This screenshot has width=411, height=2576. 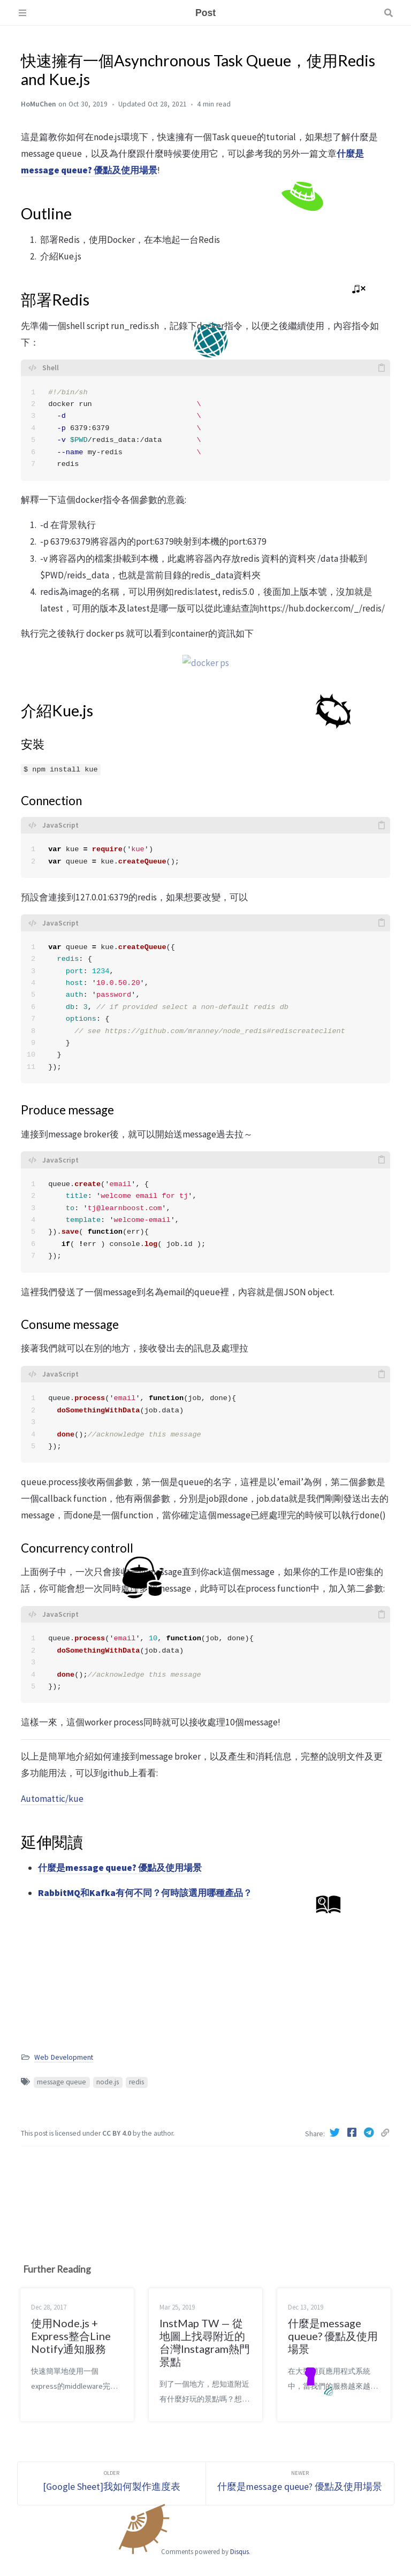 What do you see at coordinates (359, 288) in the screenshot?
I see `mute music or audio` at bounding box center [359, 288].